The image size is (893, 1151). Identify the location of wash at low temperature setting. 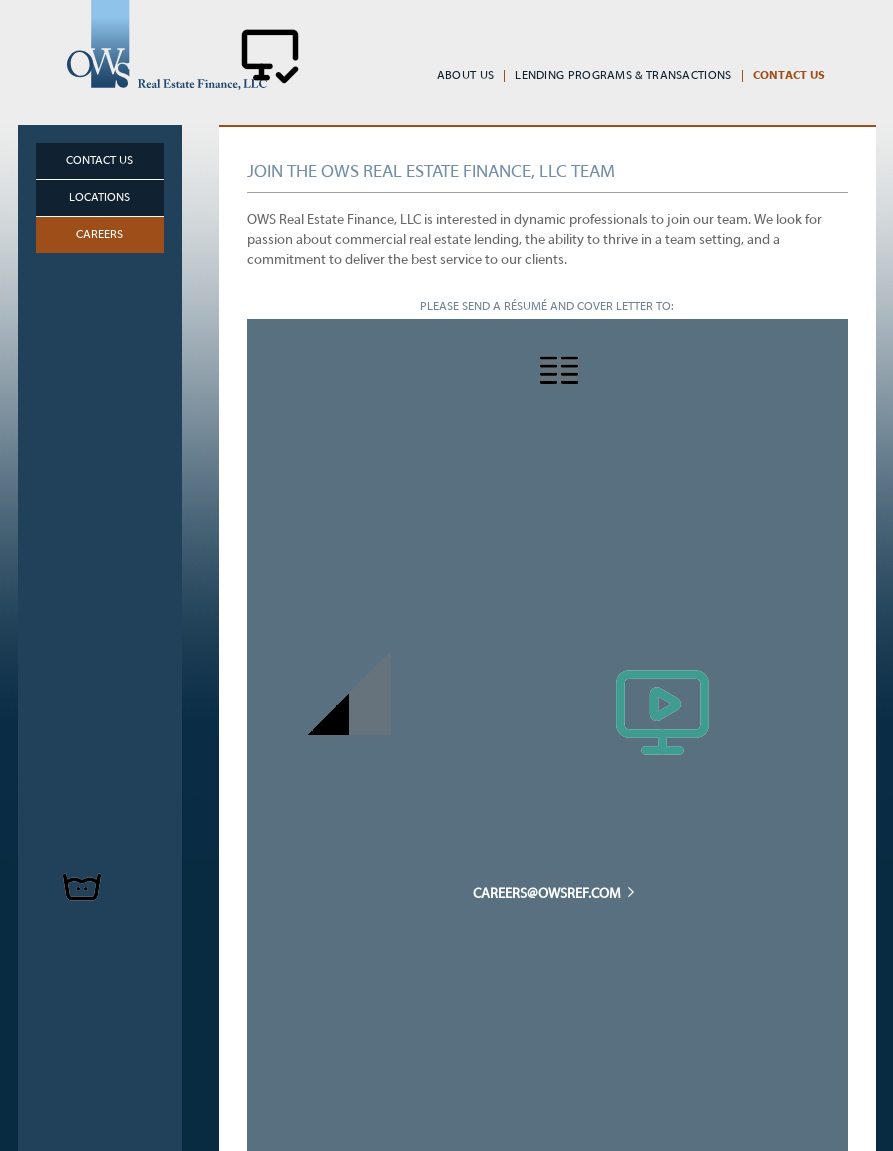
(82, 887).